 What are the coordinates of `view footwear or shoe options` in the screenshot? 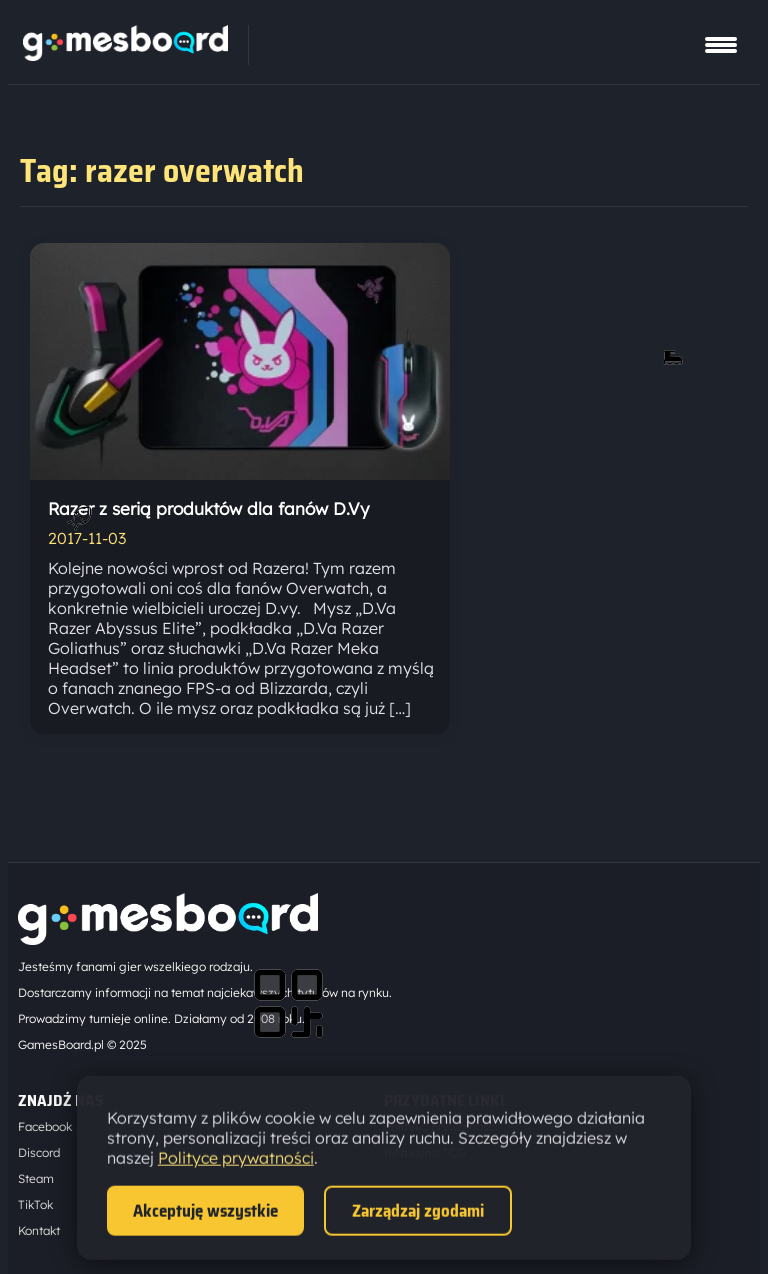 It's located at (672, 357).